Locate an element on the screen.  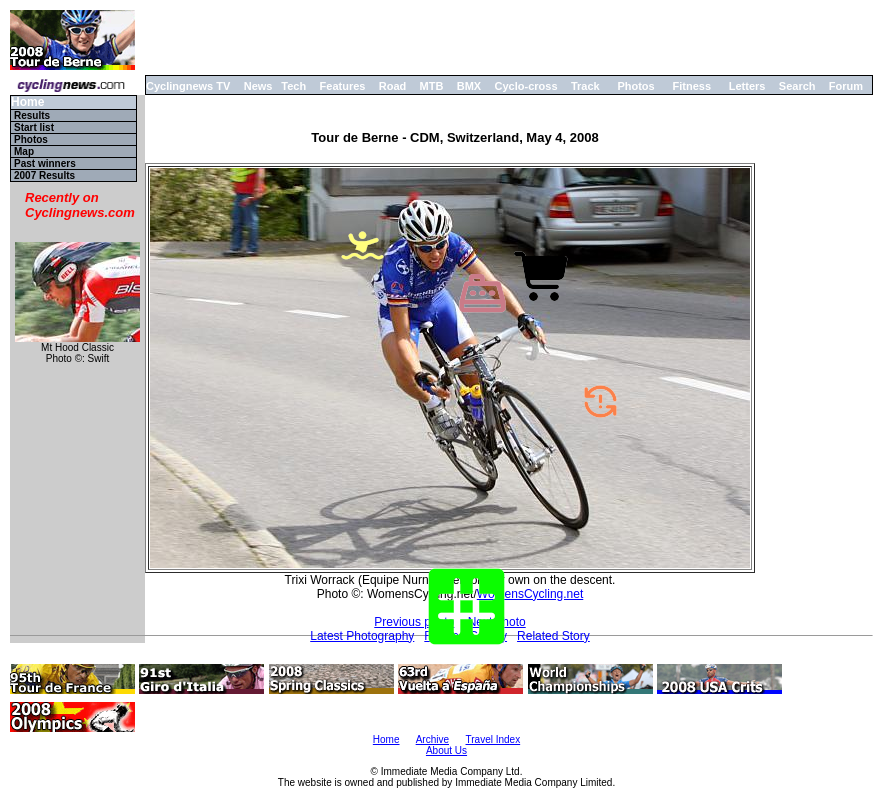
indicates water safety or drowning hazard warning is located at coordinates (362, 246).